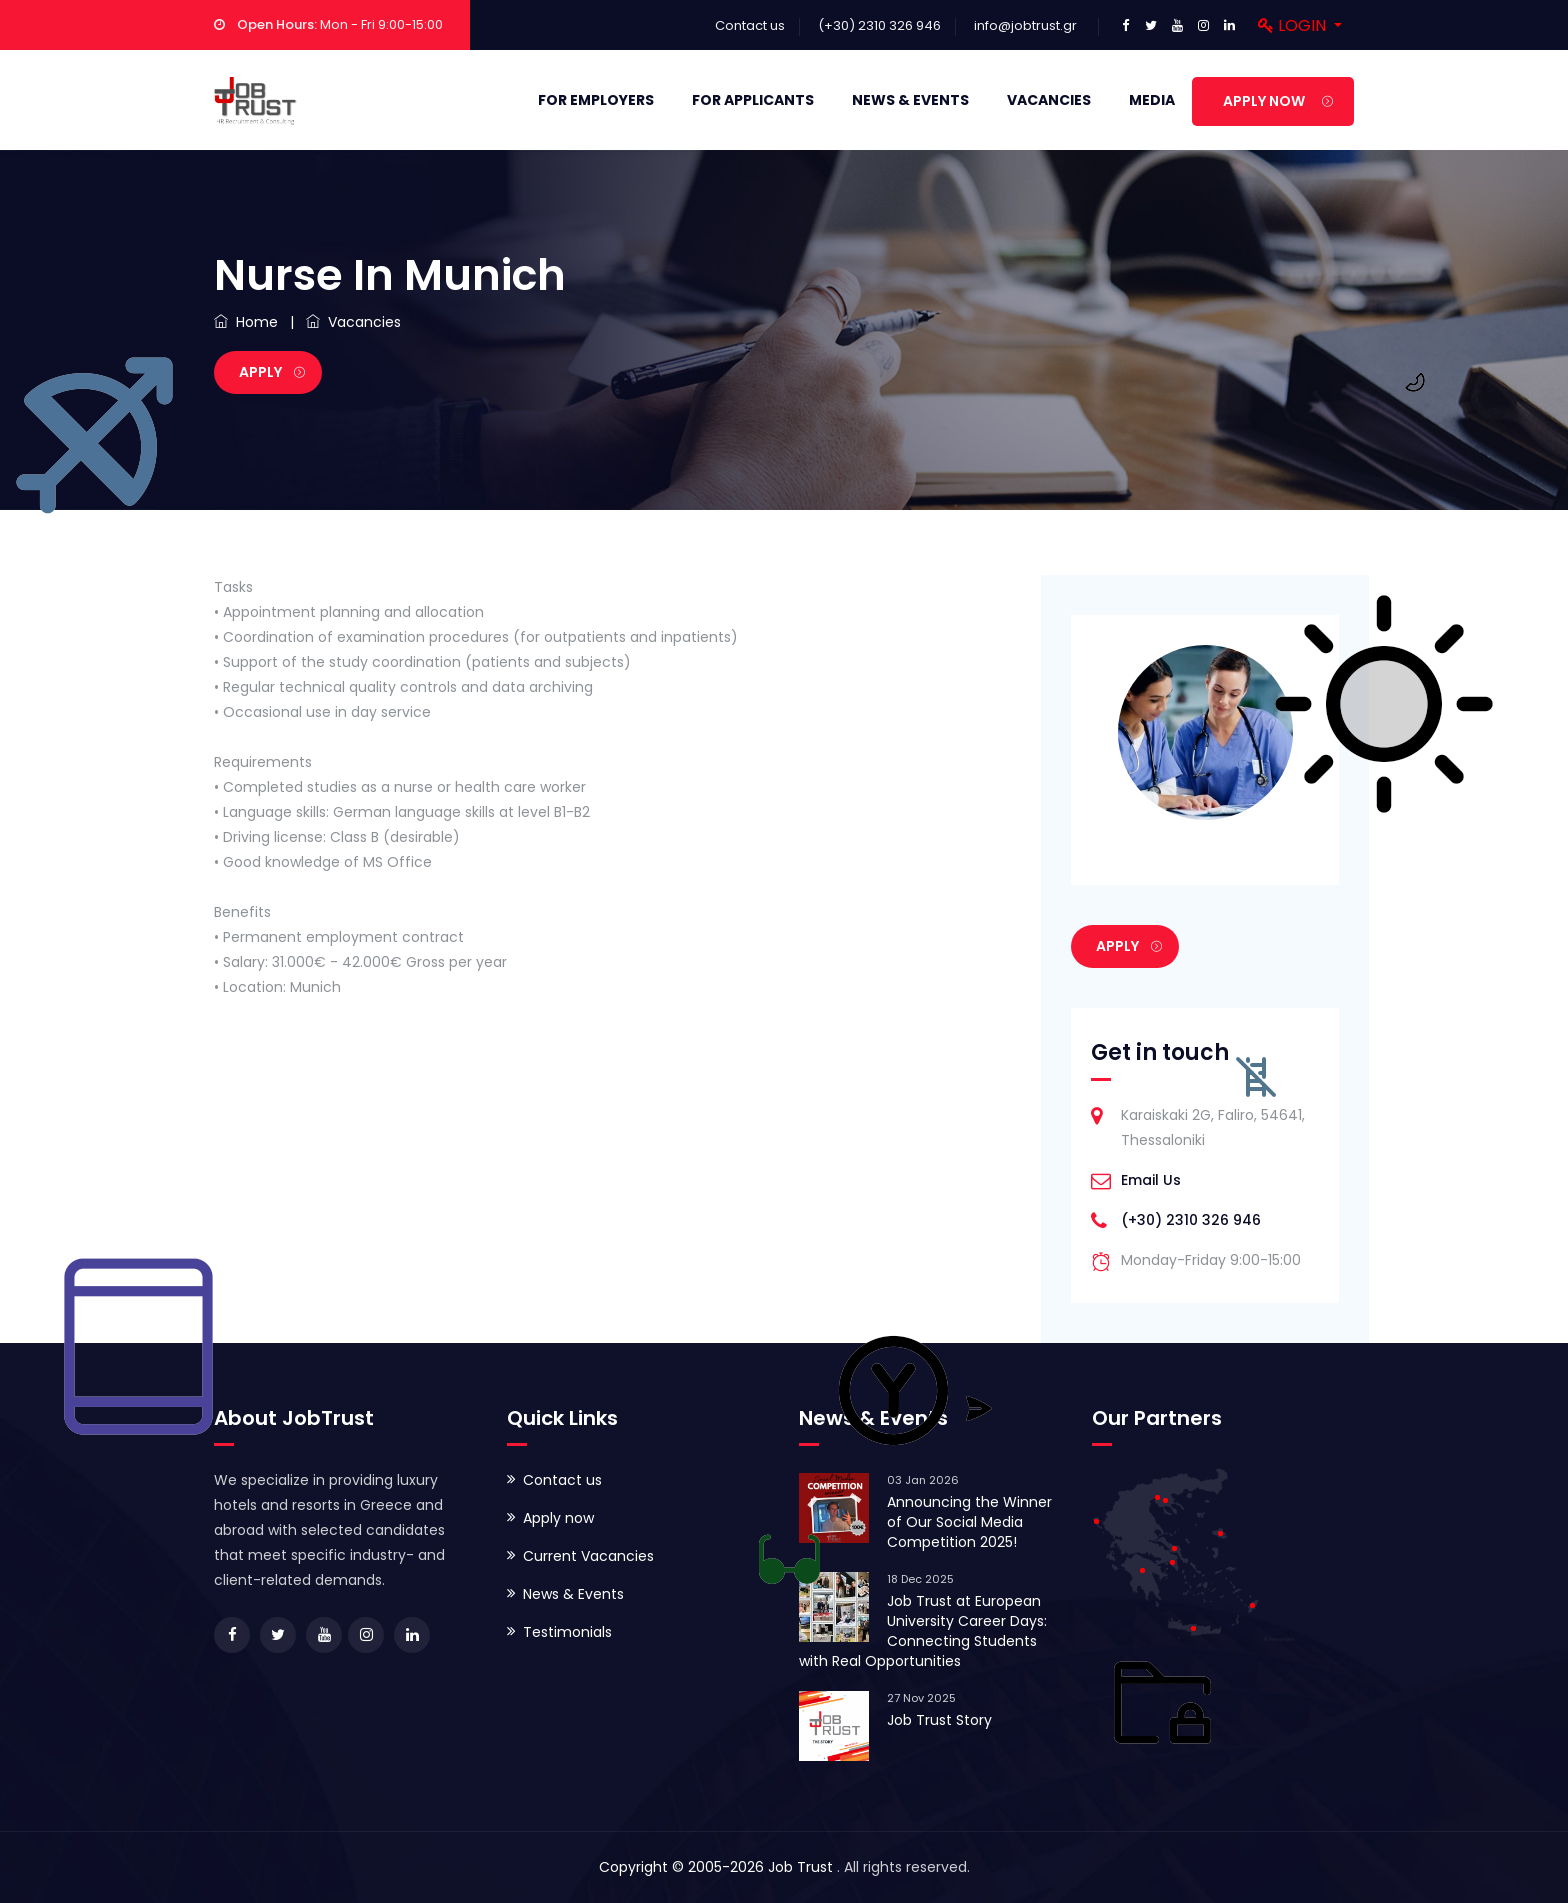 This screenshot has height=1903, width=1568. I want to click on send a message, so click(978, 1408).